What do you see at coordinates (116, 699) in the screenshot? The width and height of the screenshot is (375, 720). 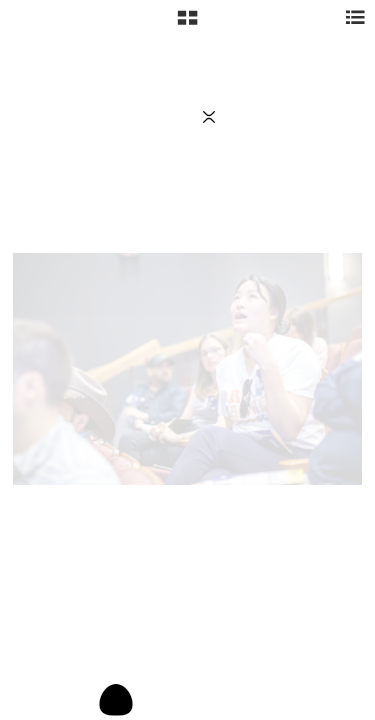 I see `decorative blob shape element` at bounding box center [116, 699].